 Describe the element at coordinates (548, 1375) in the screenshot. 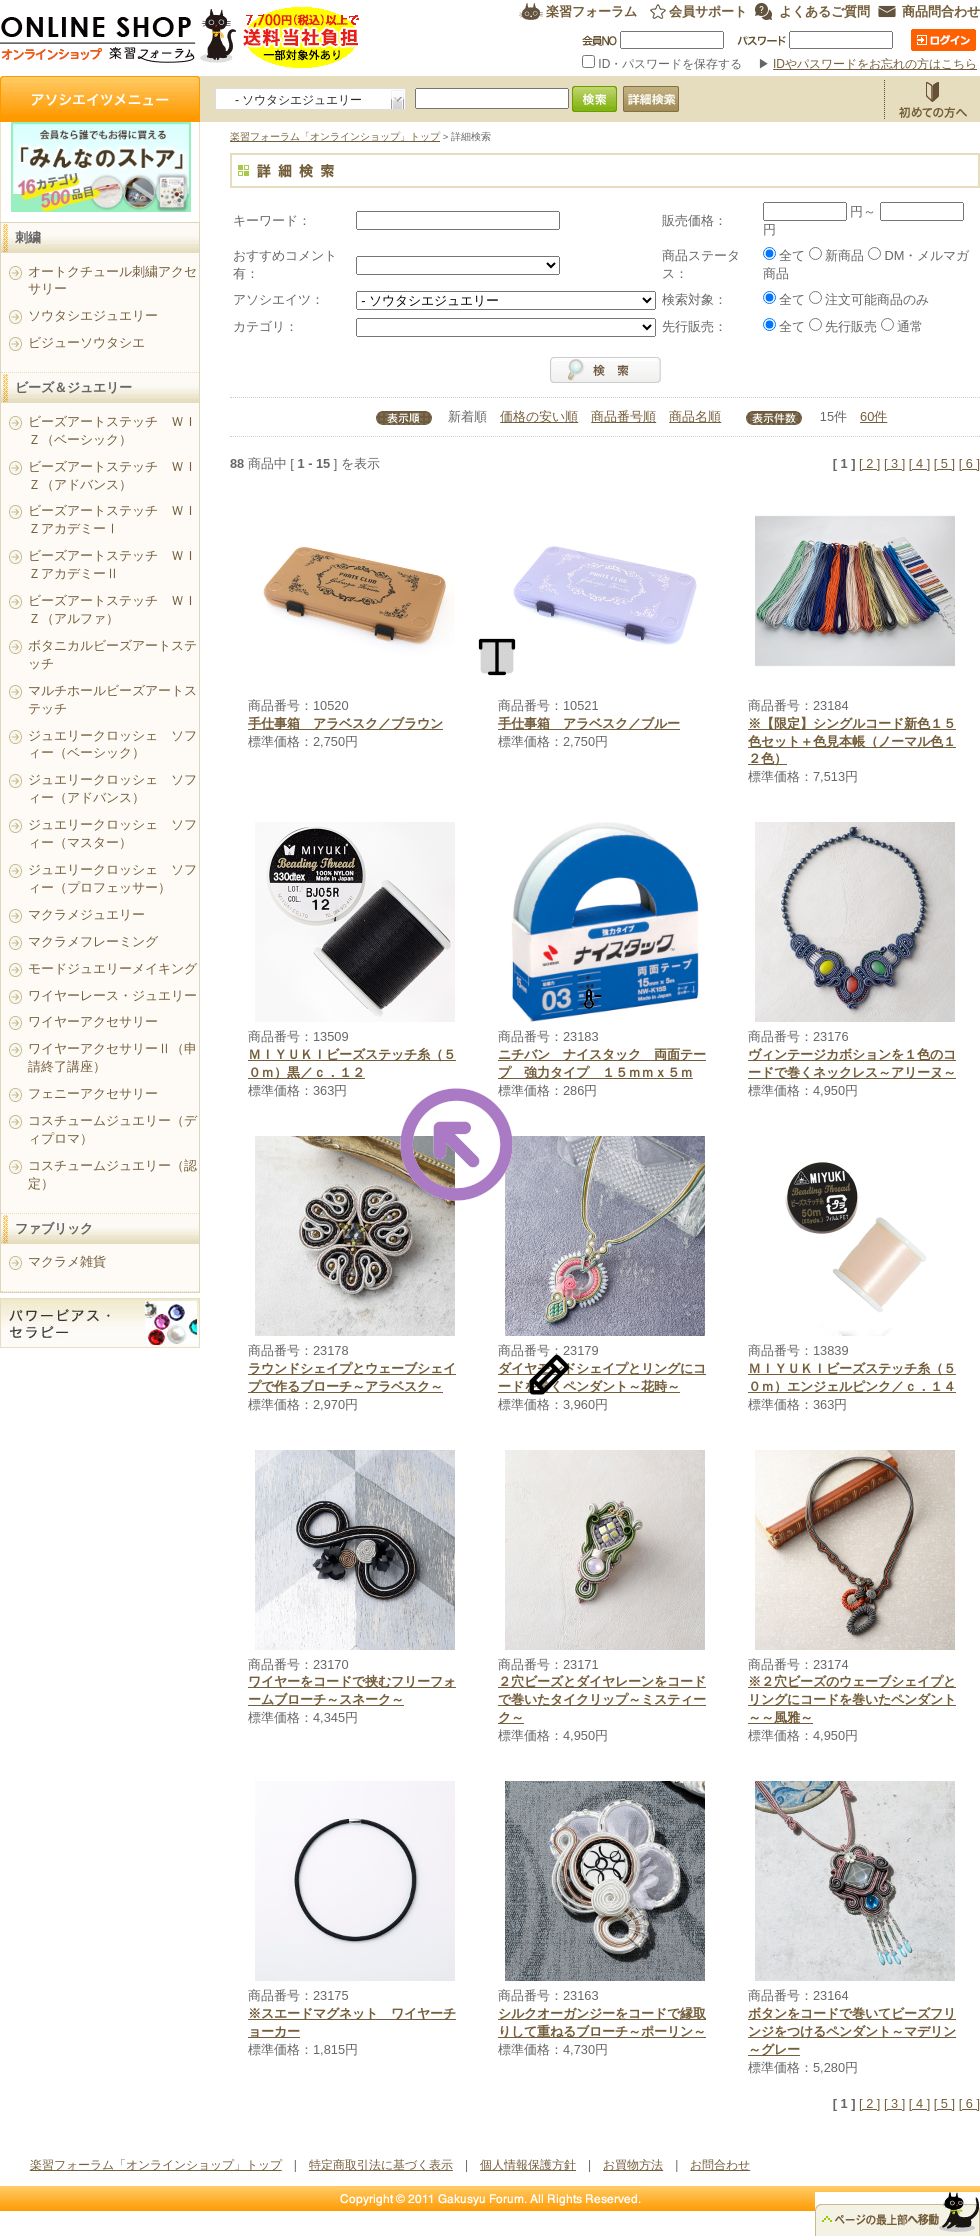

I see `edit content or settings` at that location.